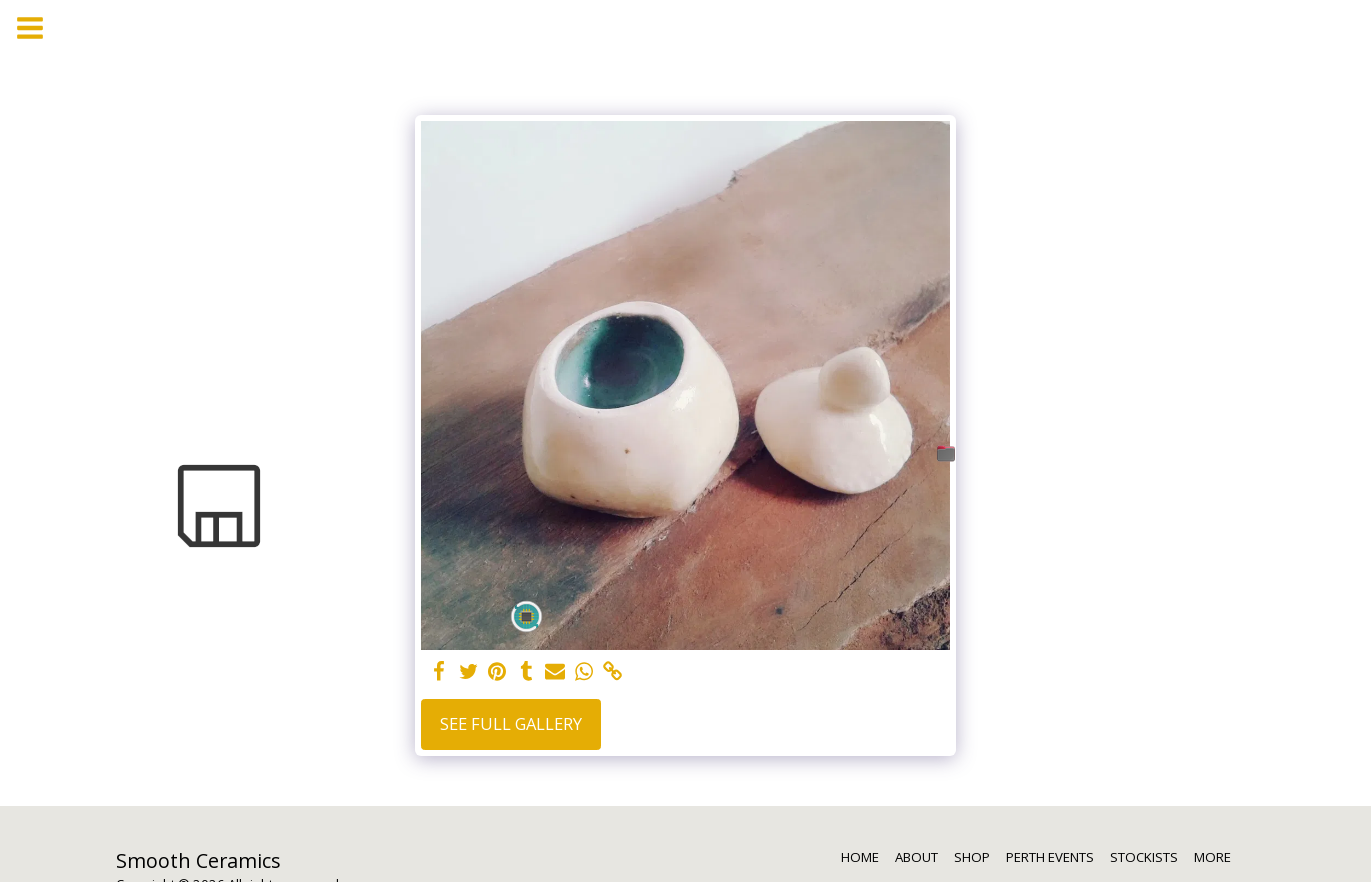 The width and height of the screenshot is (1371, 882). What do you see at coordinates (946, 453) in the screenshot?
I see `open a folder or directory` at bounding box center [946, 453].